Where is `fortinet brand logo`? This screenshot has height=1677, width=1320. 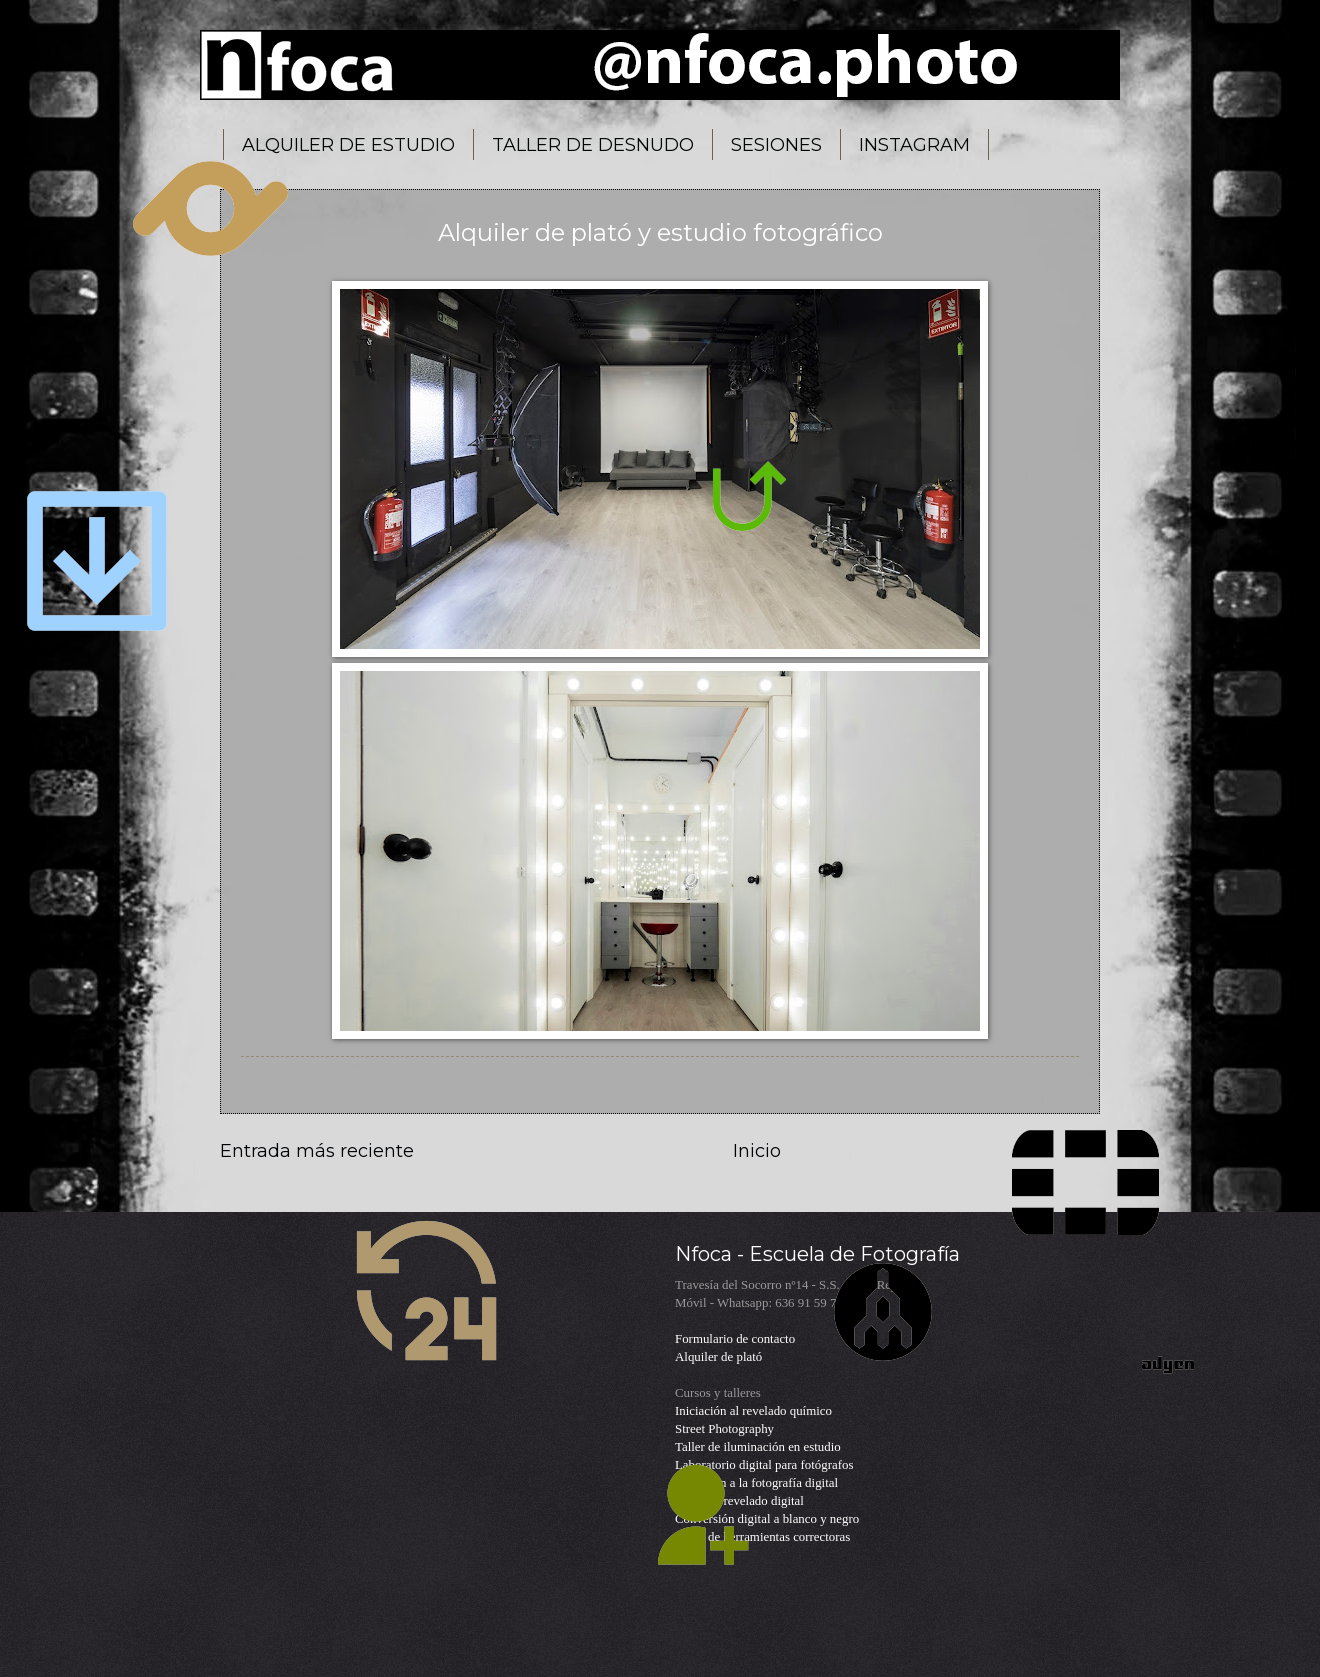
fortinet brand logo is located at coordinates (1085, 1182).